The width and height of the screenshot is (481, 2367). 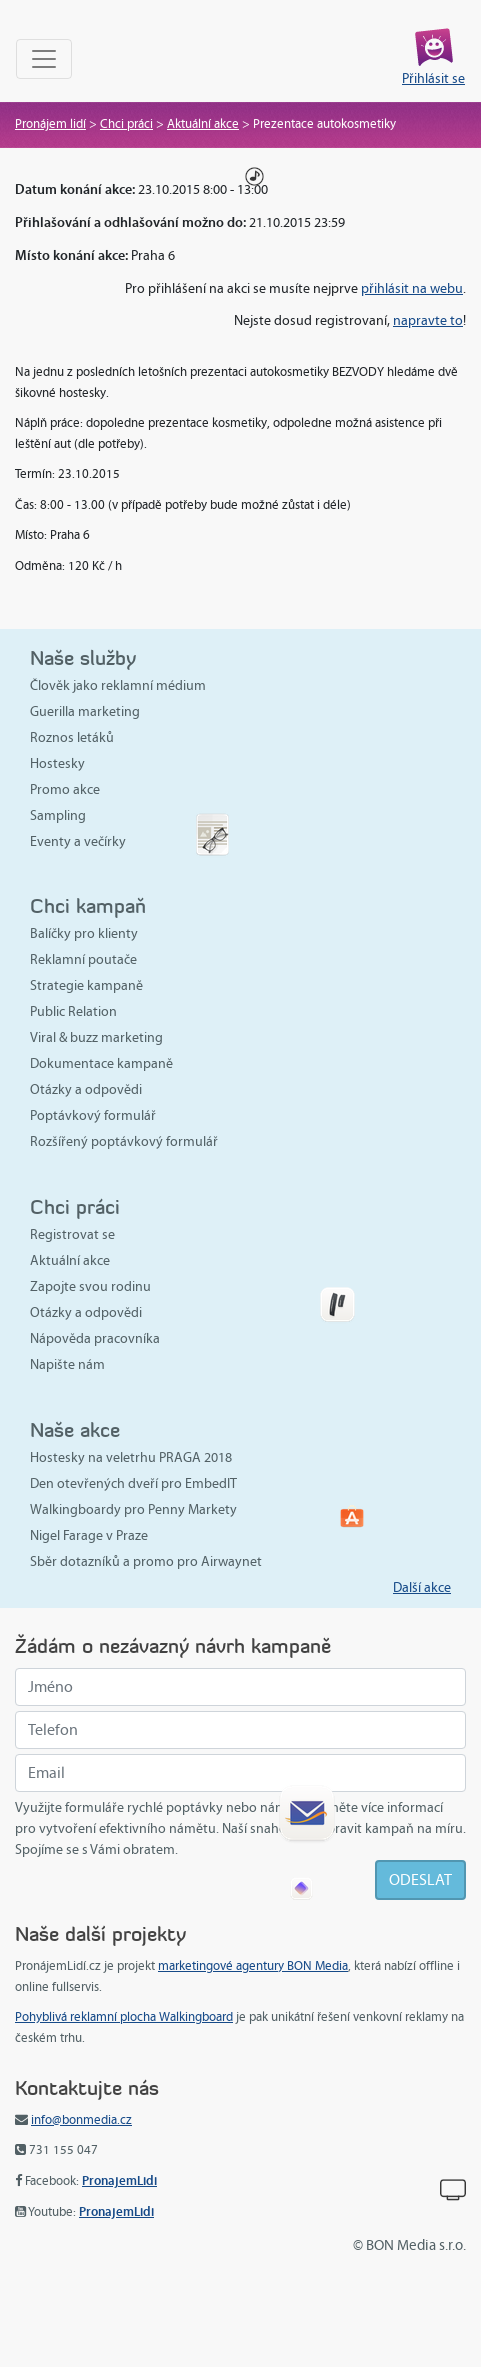 I want to click on open cantata music player, so click(x=254, y=176).